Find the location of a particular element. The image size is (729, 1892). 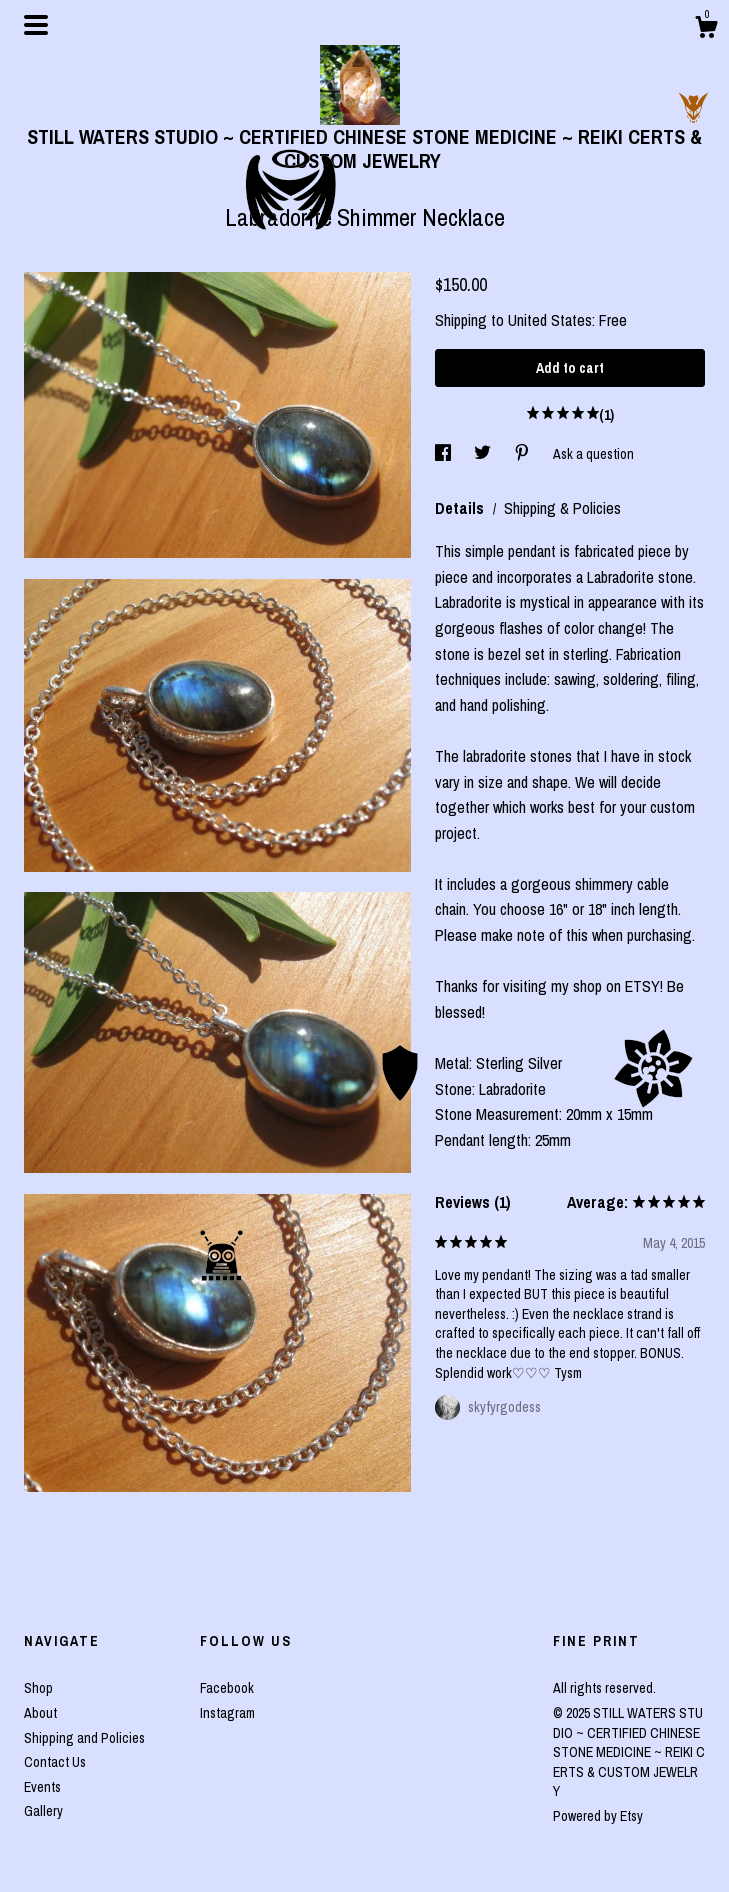

access bot or AI assistant features is located at coordinates (221, 1255).